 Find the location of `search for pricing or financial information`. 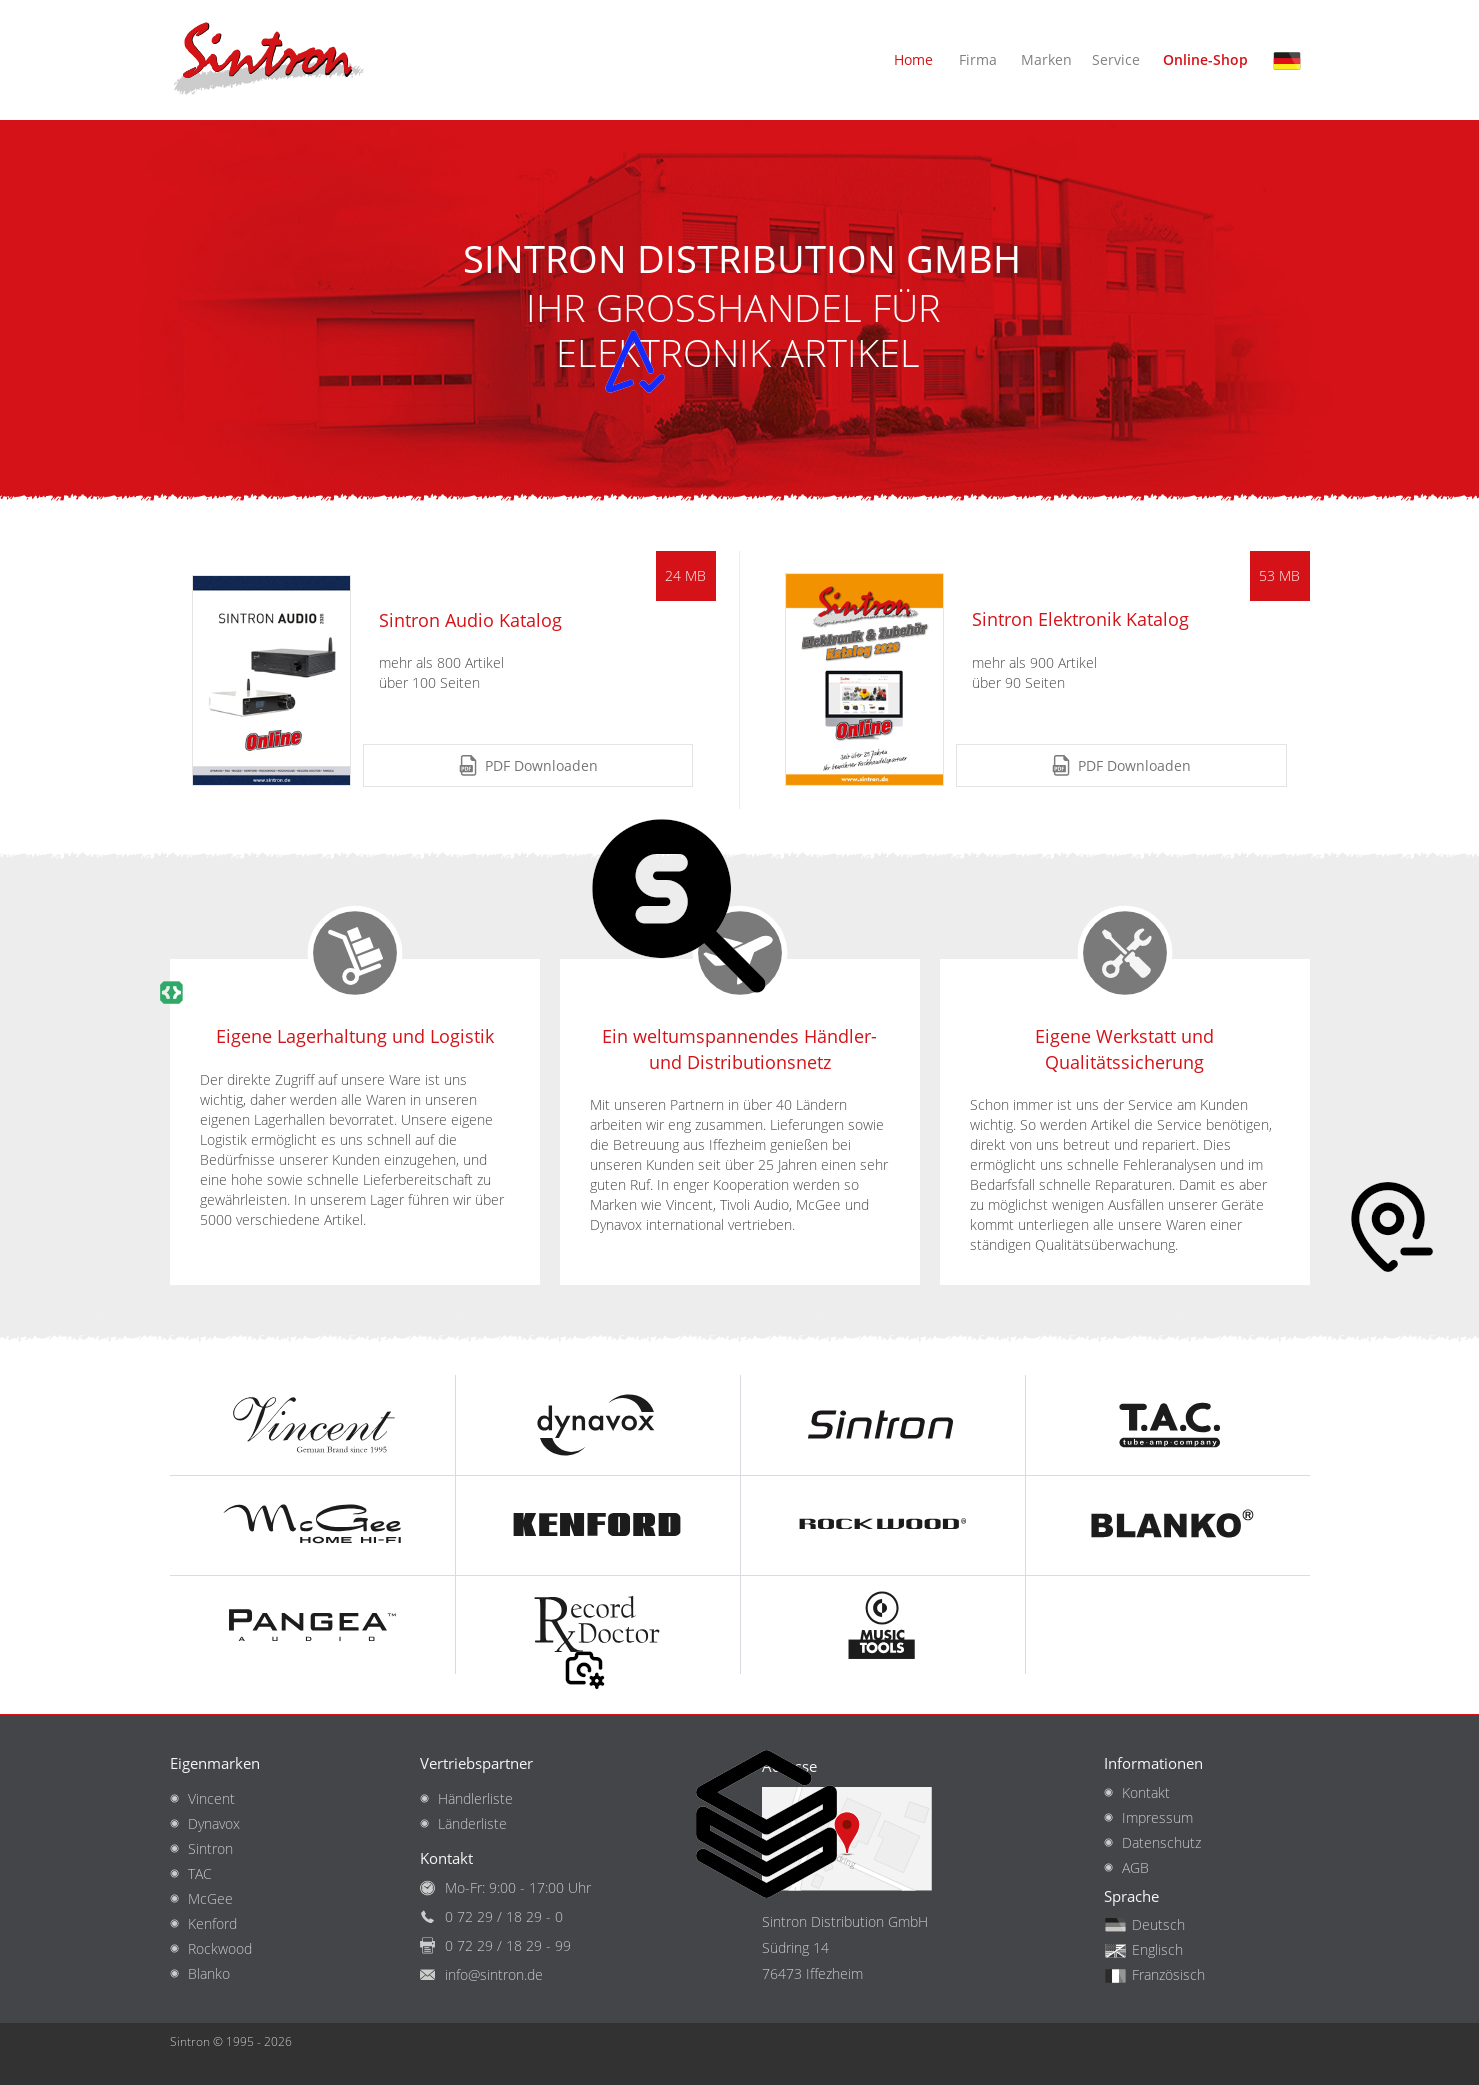

search for pricing or financial information is located at coordinates (679, 906).